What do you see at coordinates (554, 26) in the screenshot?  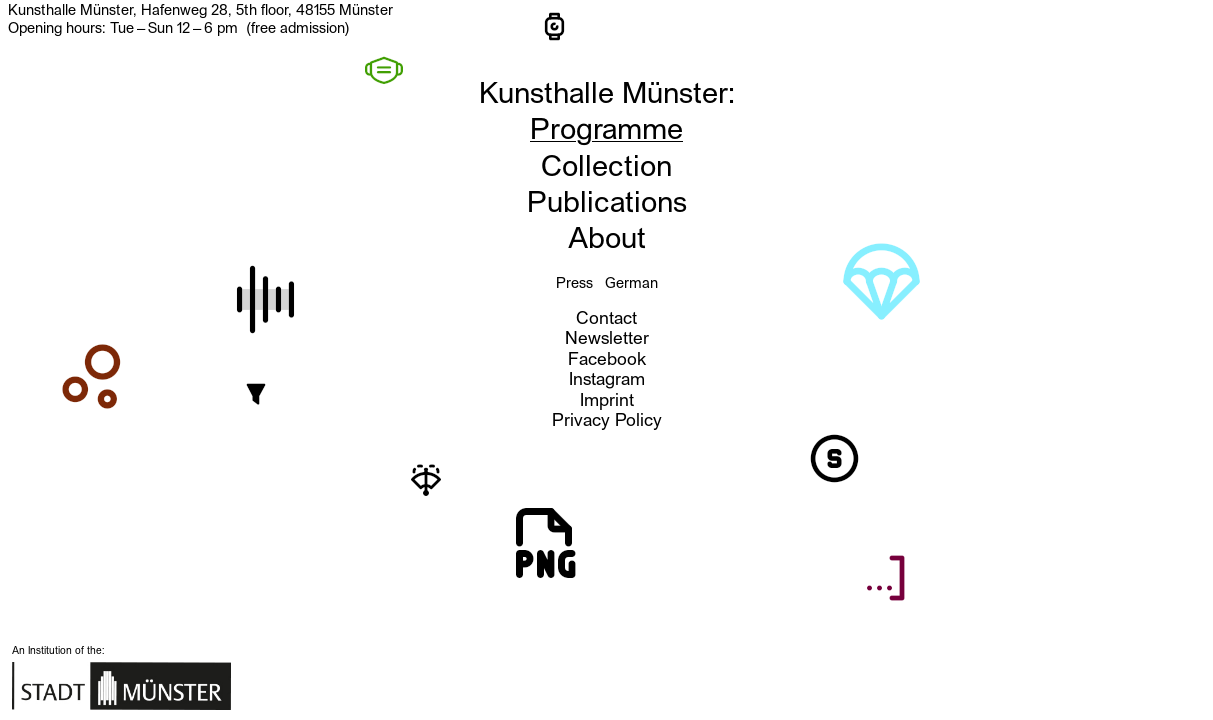 I see `view smartwatch activity statistics` at bounding box center [554, 26].